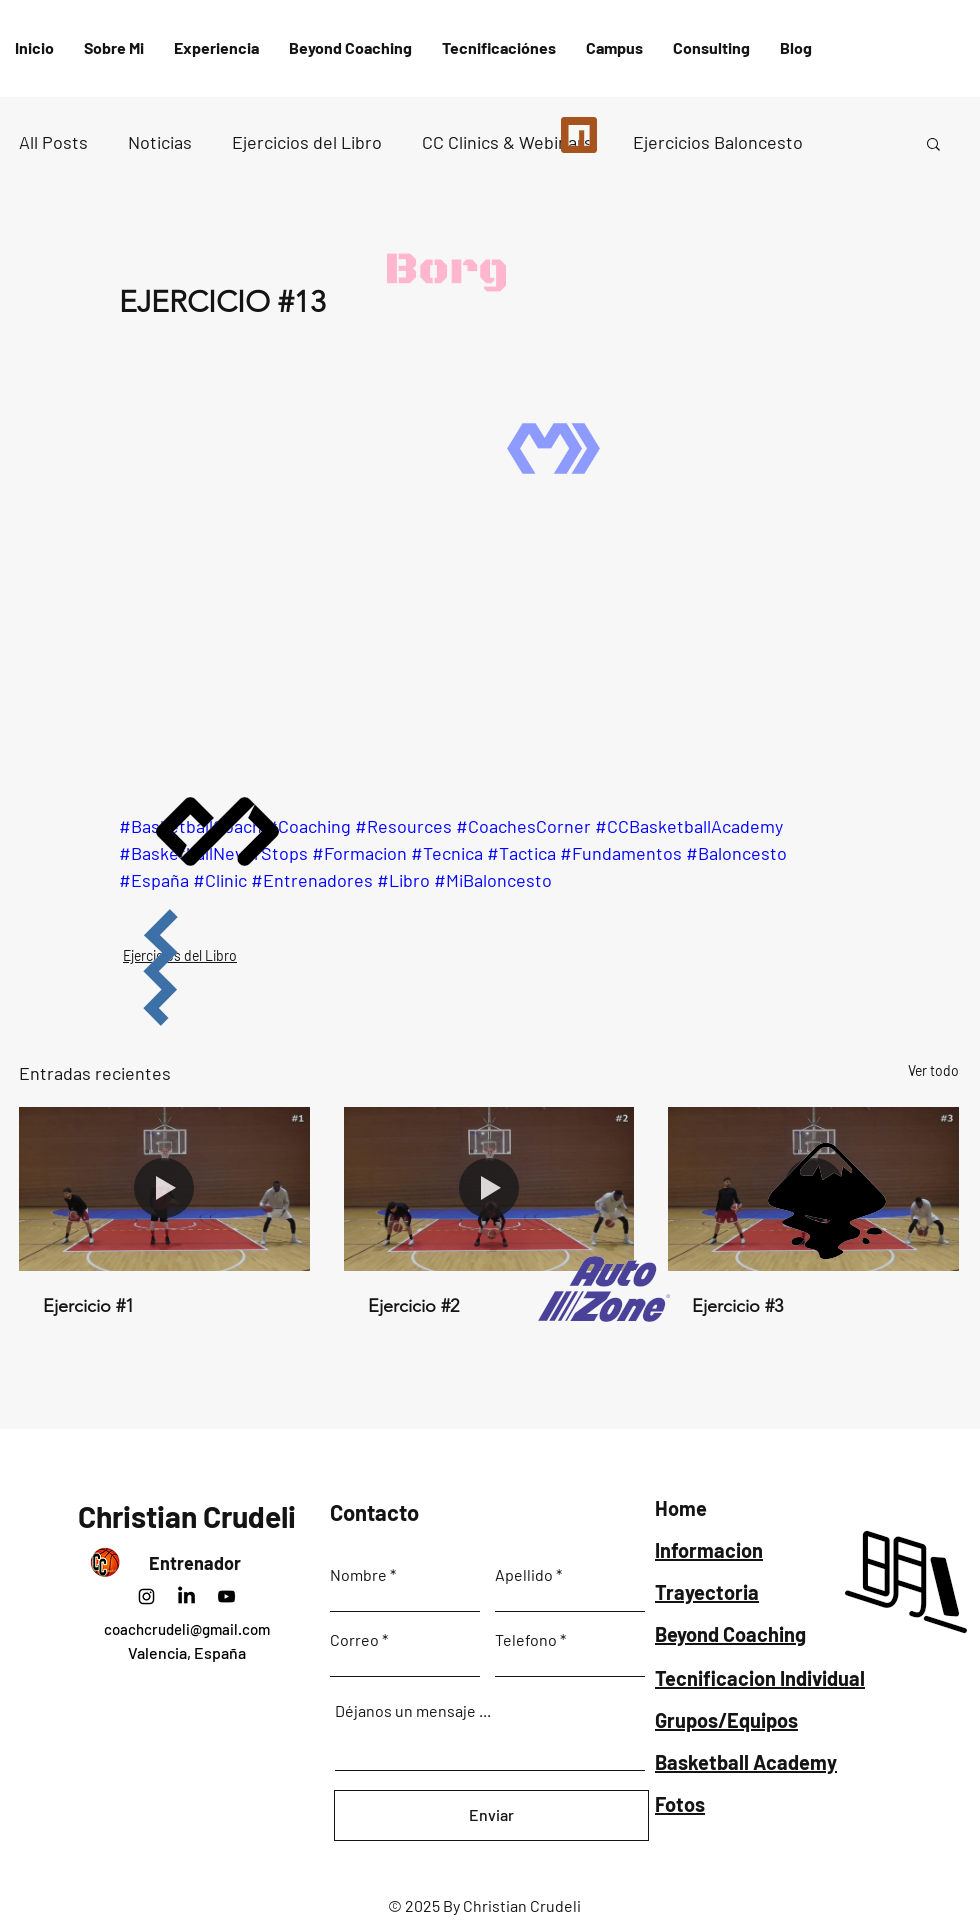 Image resolution: width=980 pixels, height=1925 pixels. What do you see at coordinates (827, 1201) in the screenshot?
I see `open Inkscape vector graphics editor` at bounding box center [827, 1201].